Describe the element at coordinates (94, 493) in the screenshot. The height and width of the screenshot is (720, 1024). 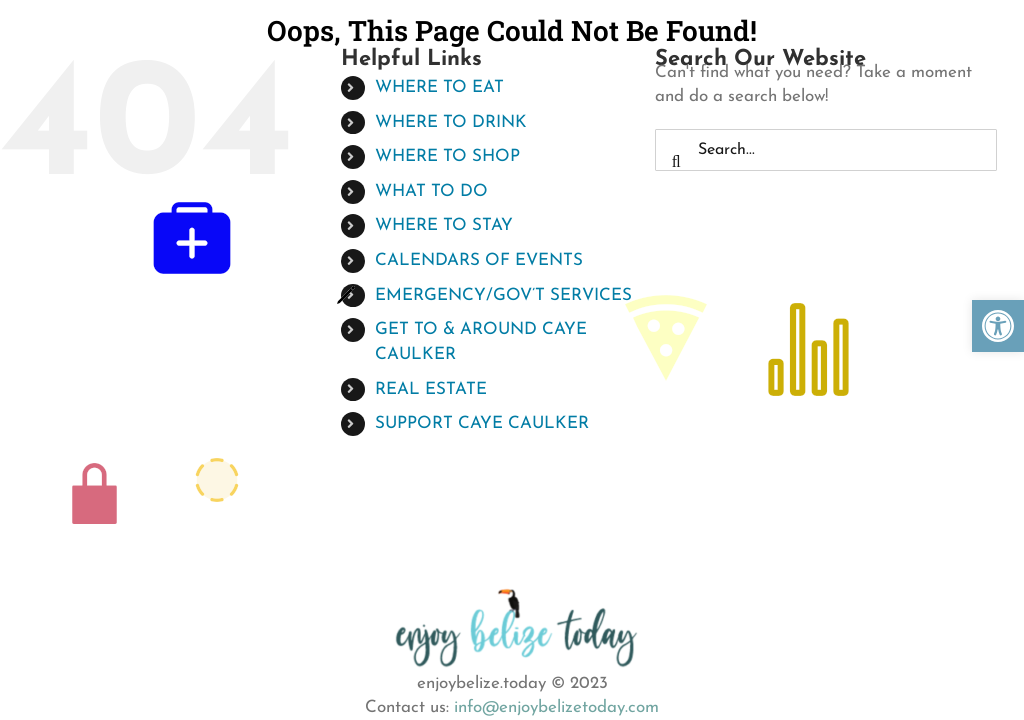
I see `indicates a locked or secured item` at that location.